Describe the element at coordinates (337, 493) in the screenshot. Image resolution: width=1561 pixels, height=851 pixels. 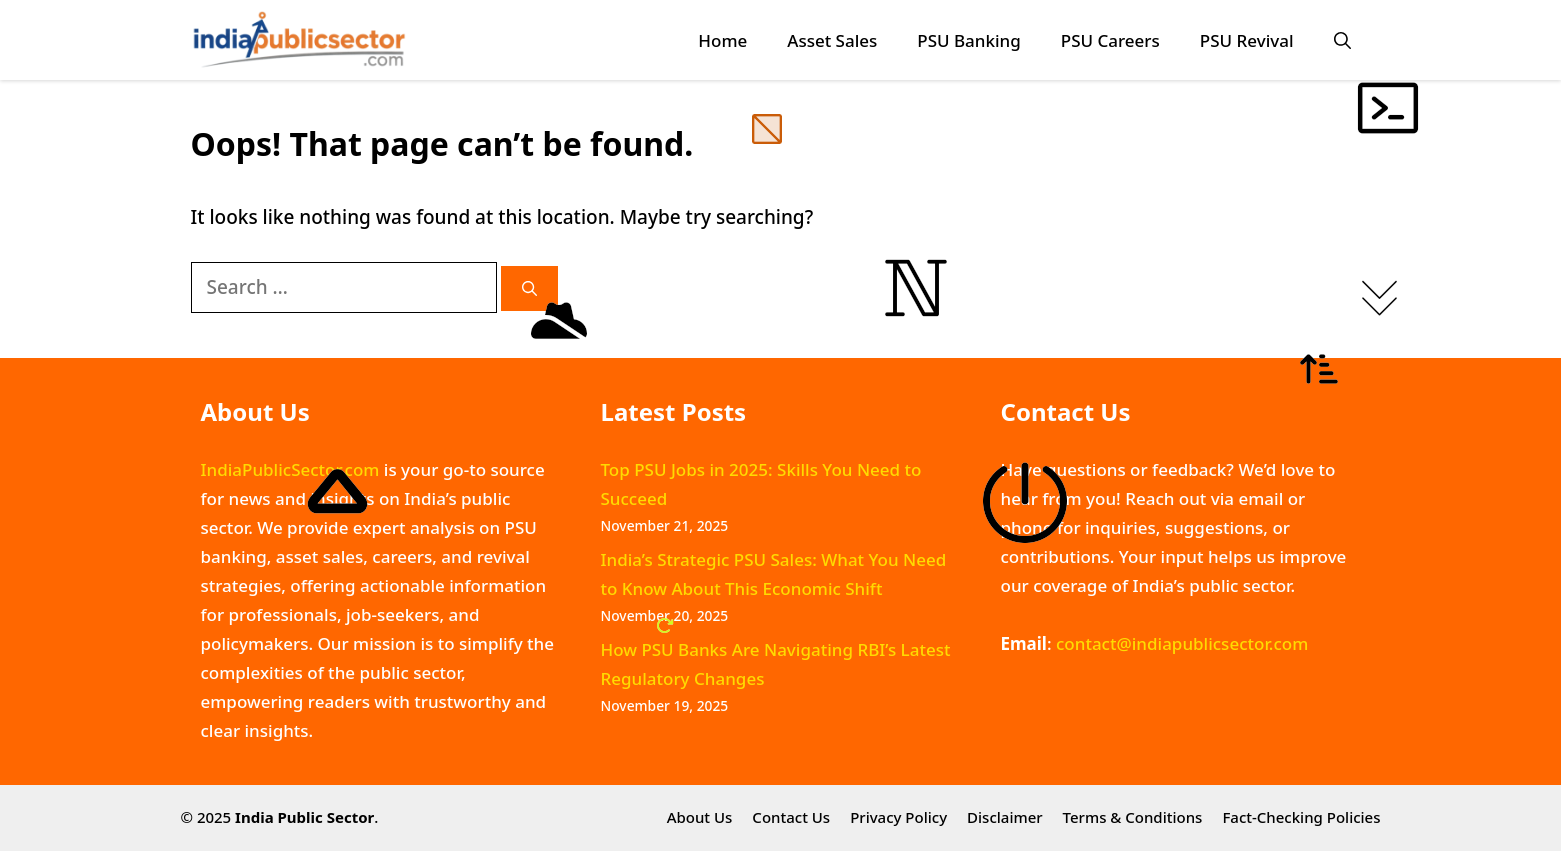
I see `scroll to top of page` at that location.